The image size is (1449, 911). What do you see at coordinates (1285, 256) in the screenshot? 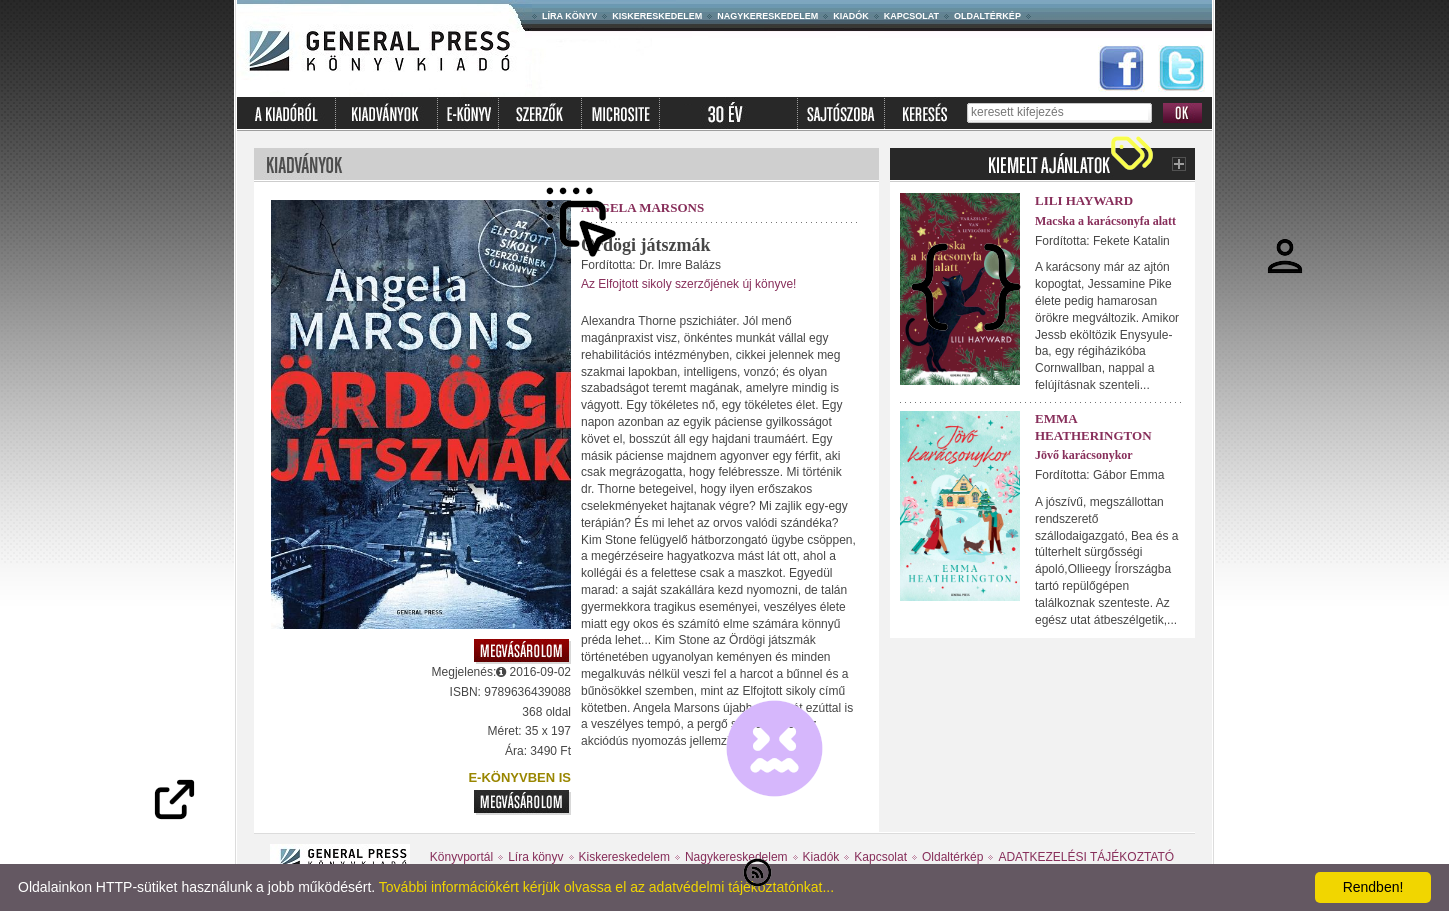
I see `view your profile` at bounding box center [1285, 256].